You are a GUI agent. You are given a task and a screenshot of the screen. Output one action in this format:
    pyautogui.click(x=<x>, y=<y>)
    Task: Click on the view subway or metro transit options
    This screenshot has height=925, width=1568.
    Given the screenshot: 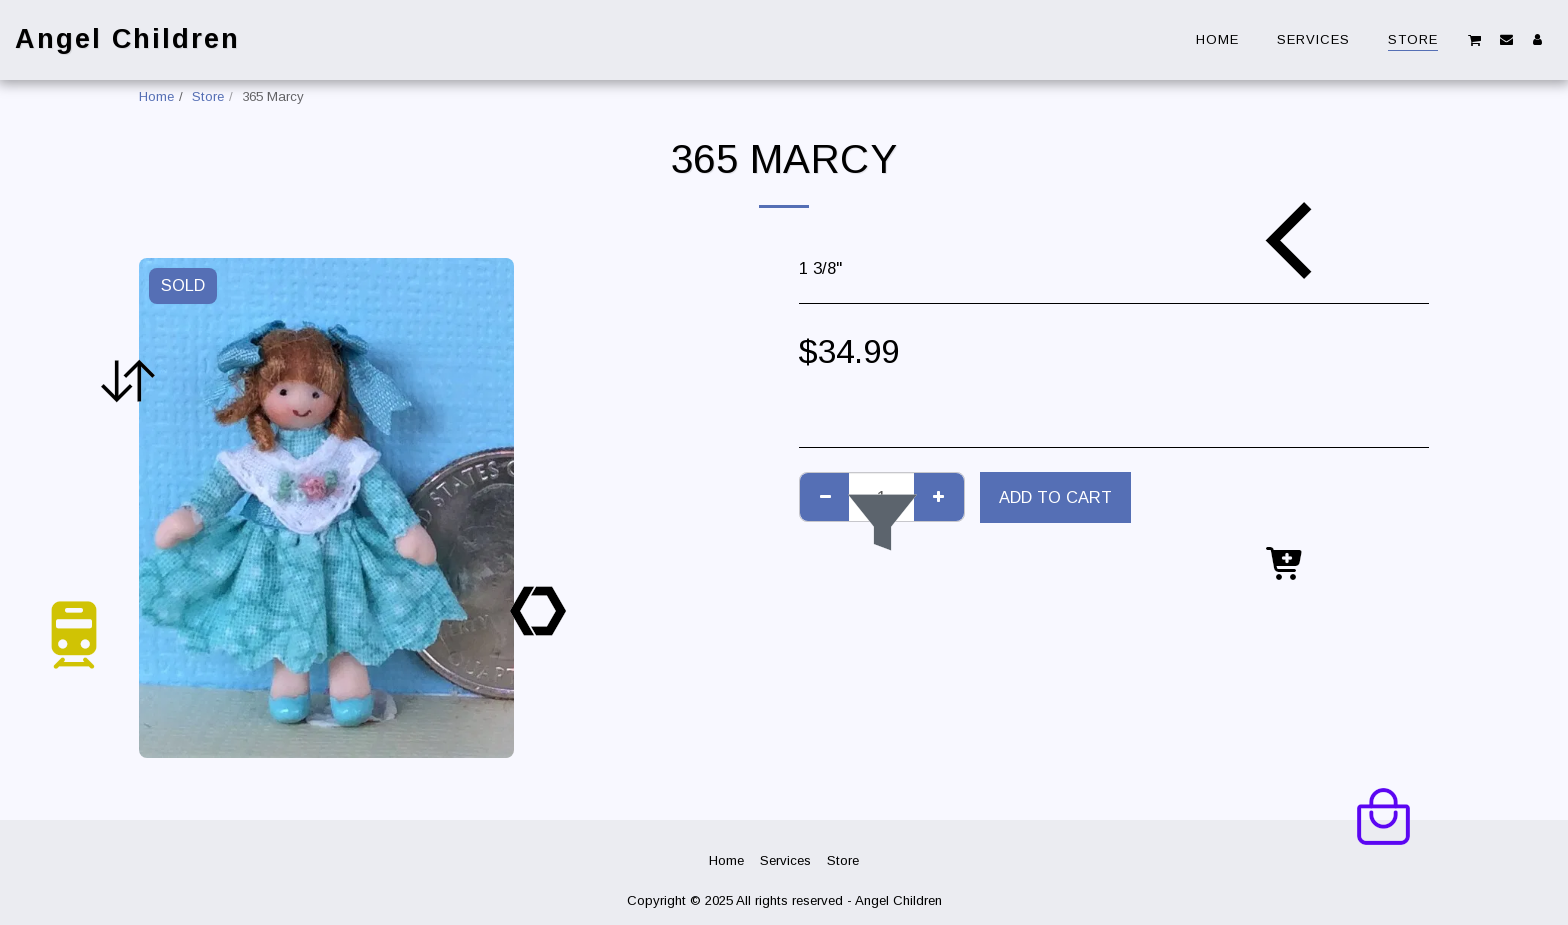 What is the action you would take?
    pyautogui.click(x=74, y=635)
    